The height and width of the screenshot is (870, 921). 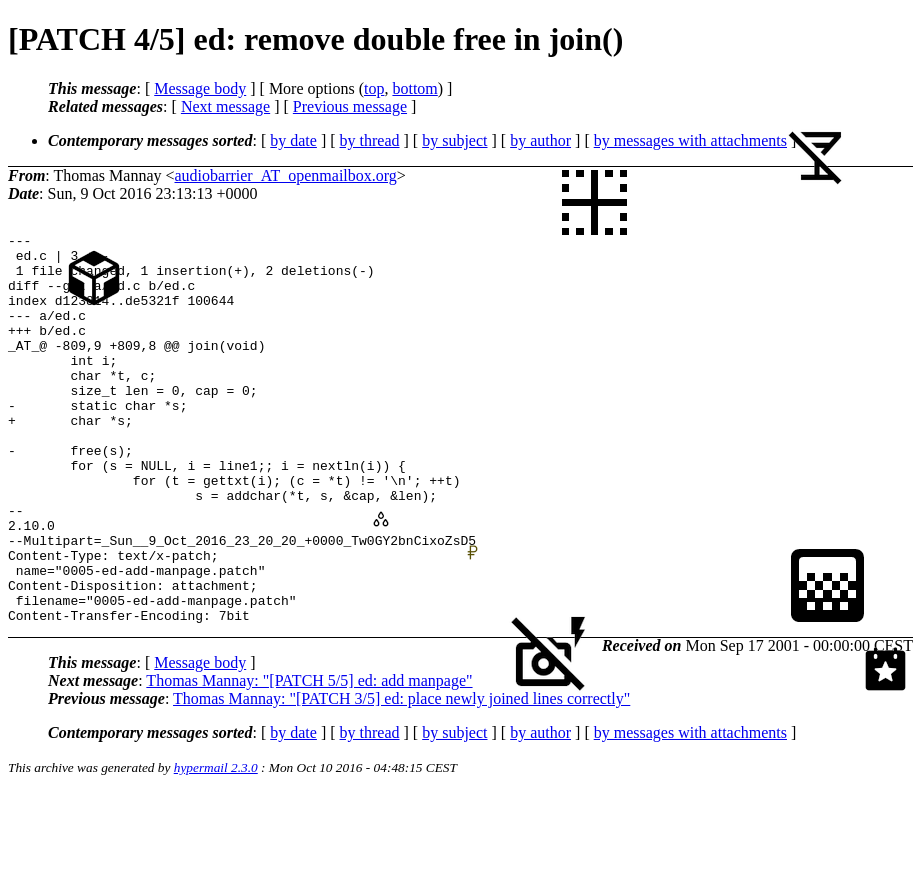 What do you see at coordinates (594, 202) in the screenshot?
I see `apply inner borders to selected cells` at bounding box center [594, 202].